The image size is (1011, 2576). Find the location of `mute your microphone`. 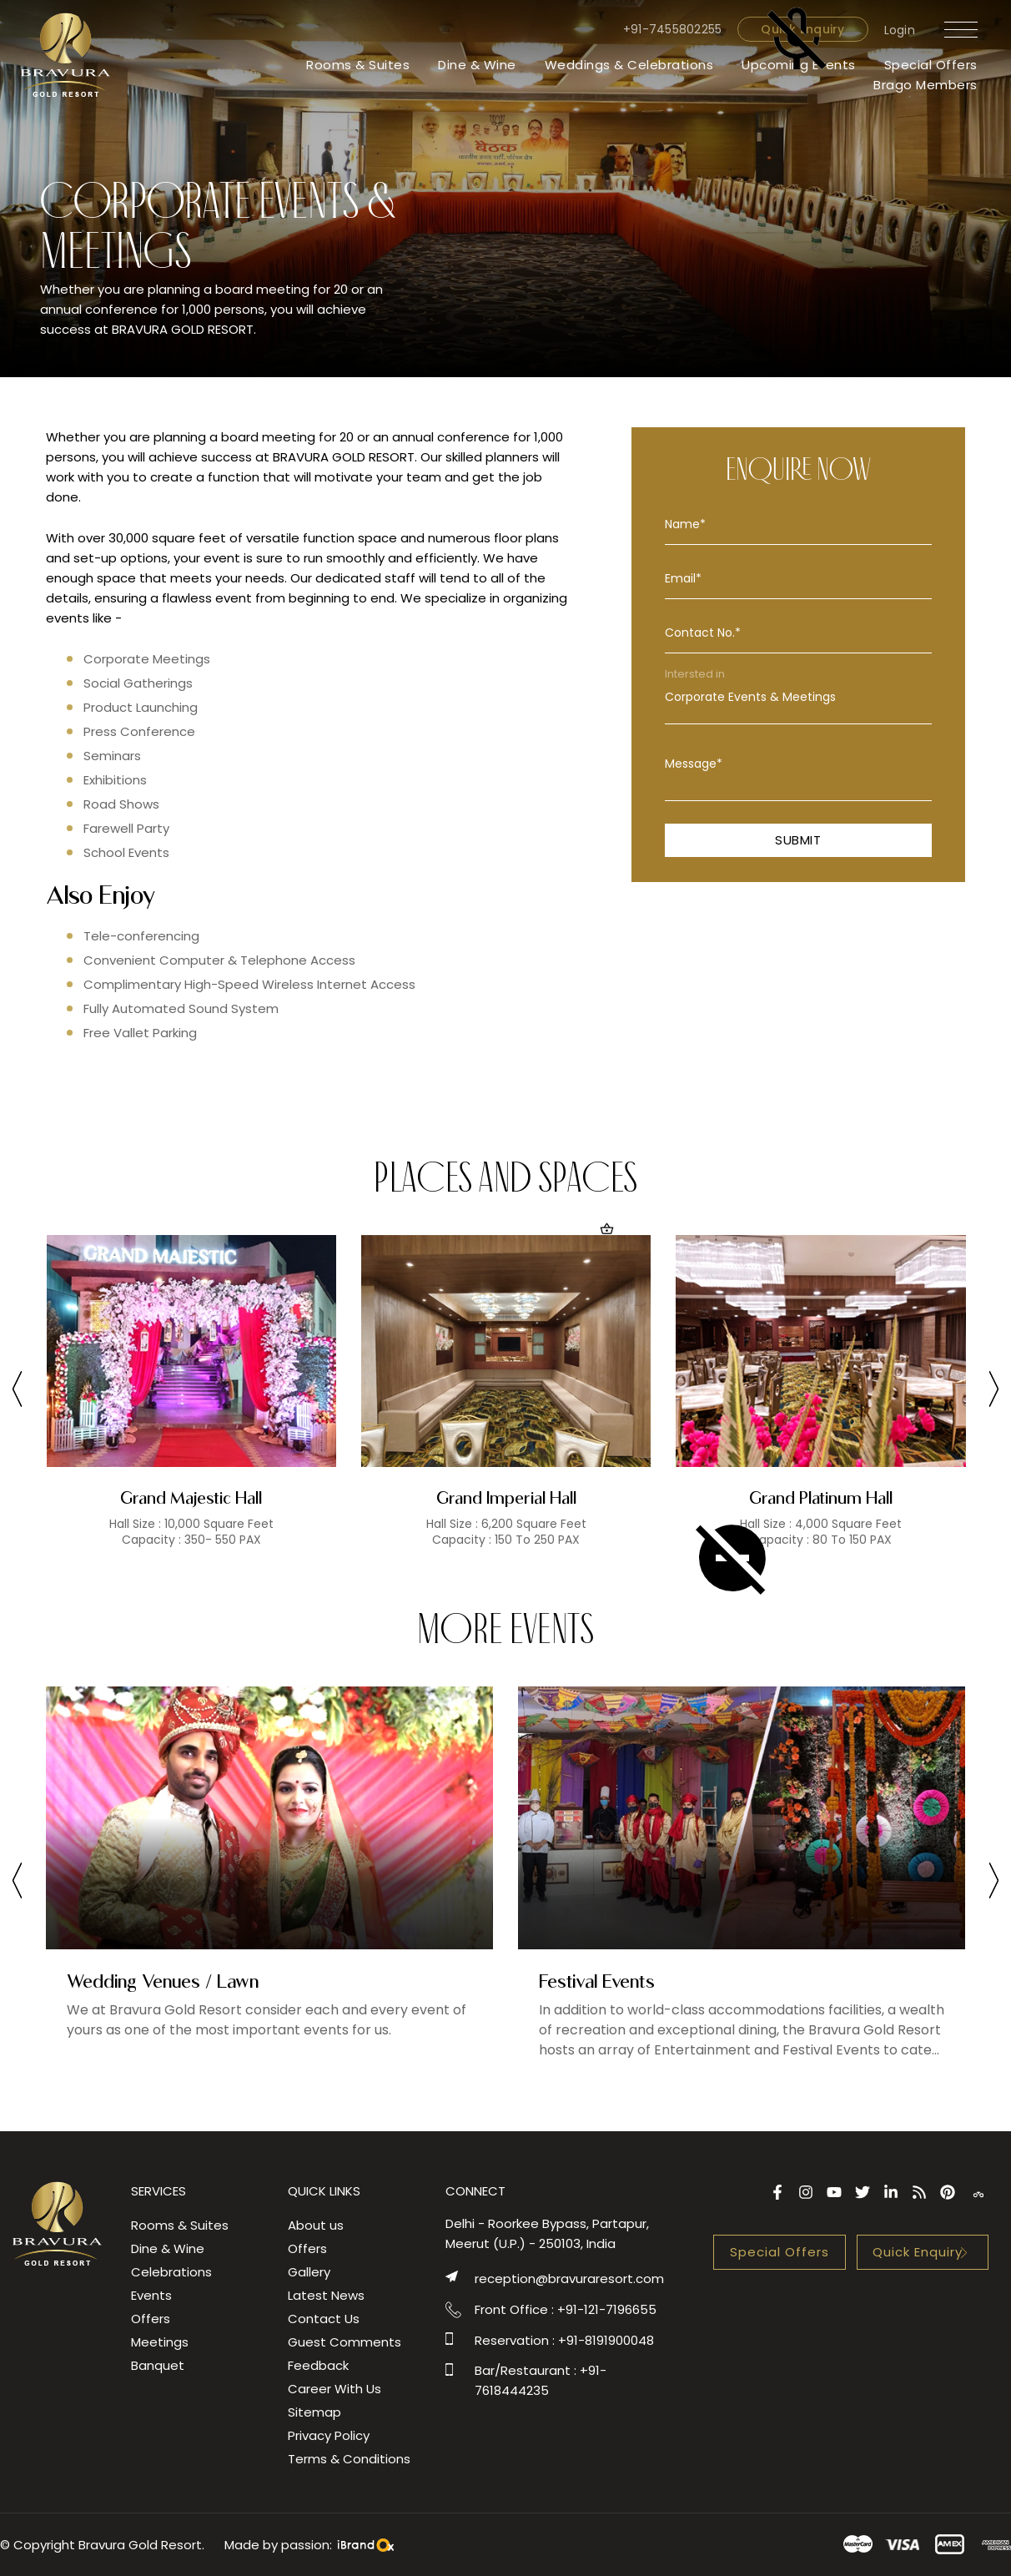

mute your microphone is located at coordinates (797, 40).